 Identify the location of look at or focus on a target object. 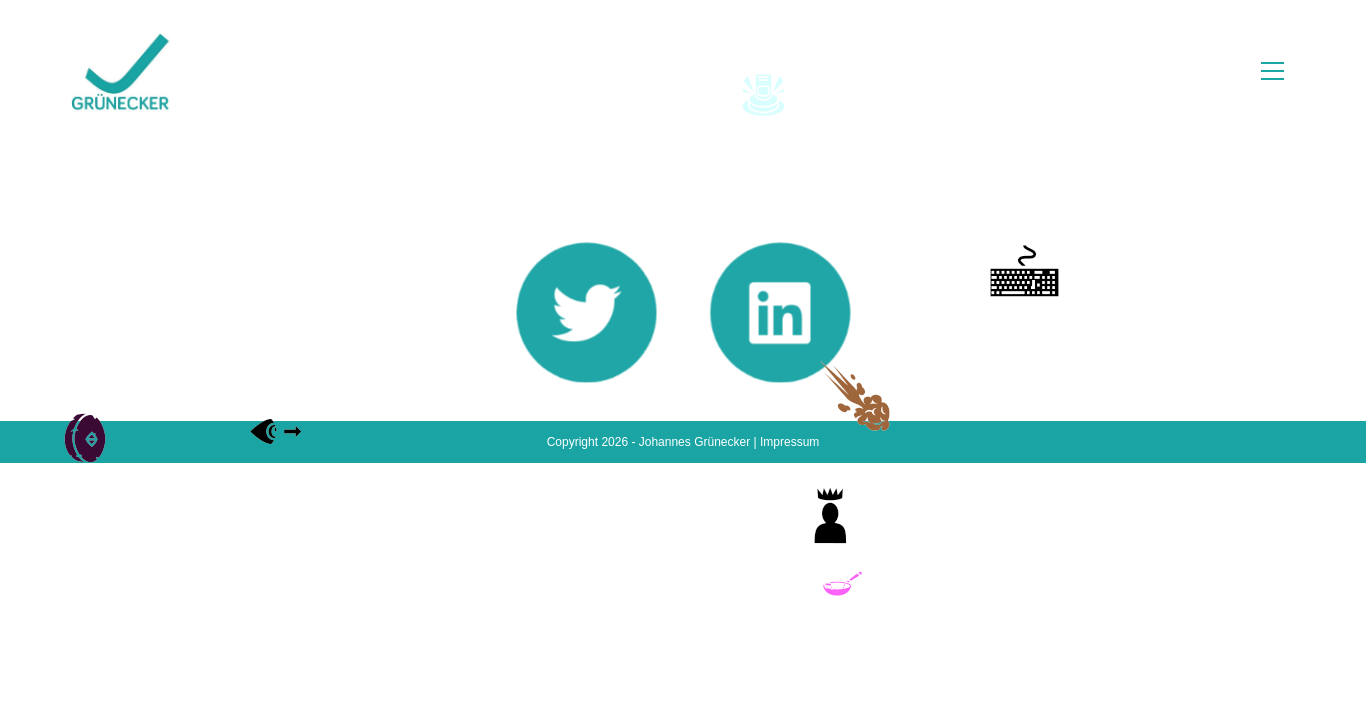
(276, 431).